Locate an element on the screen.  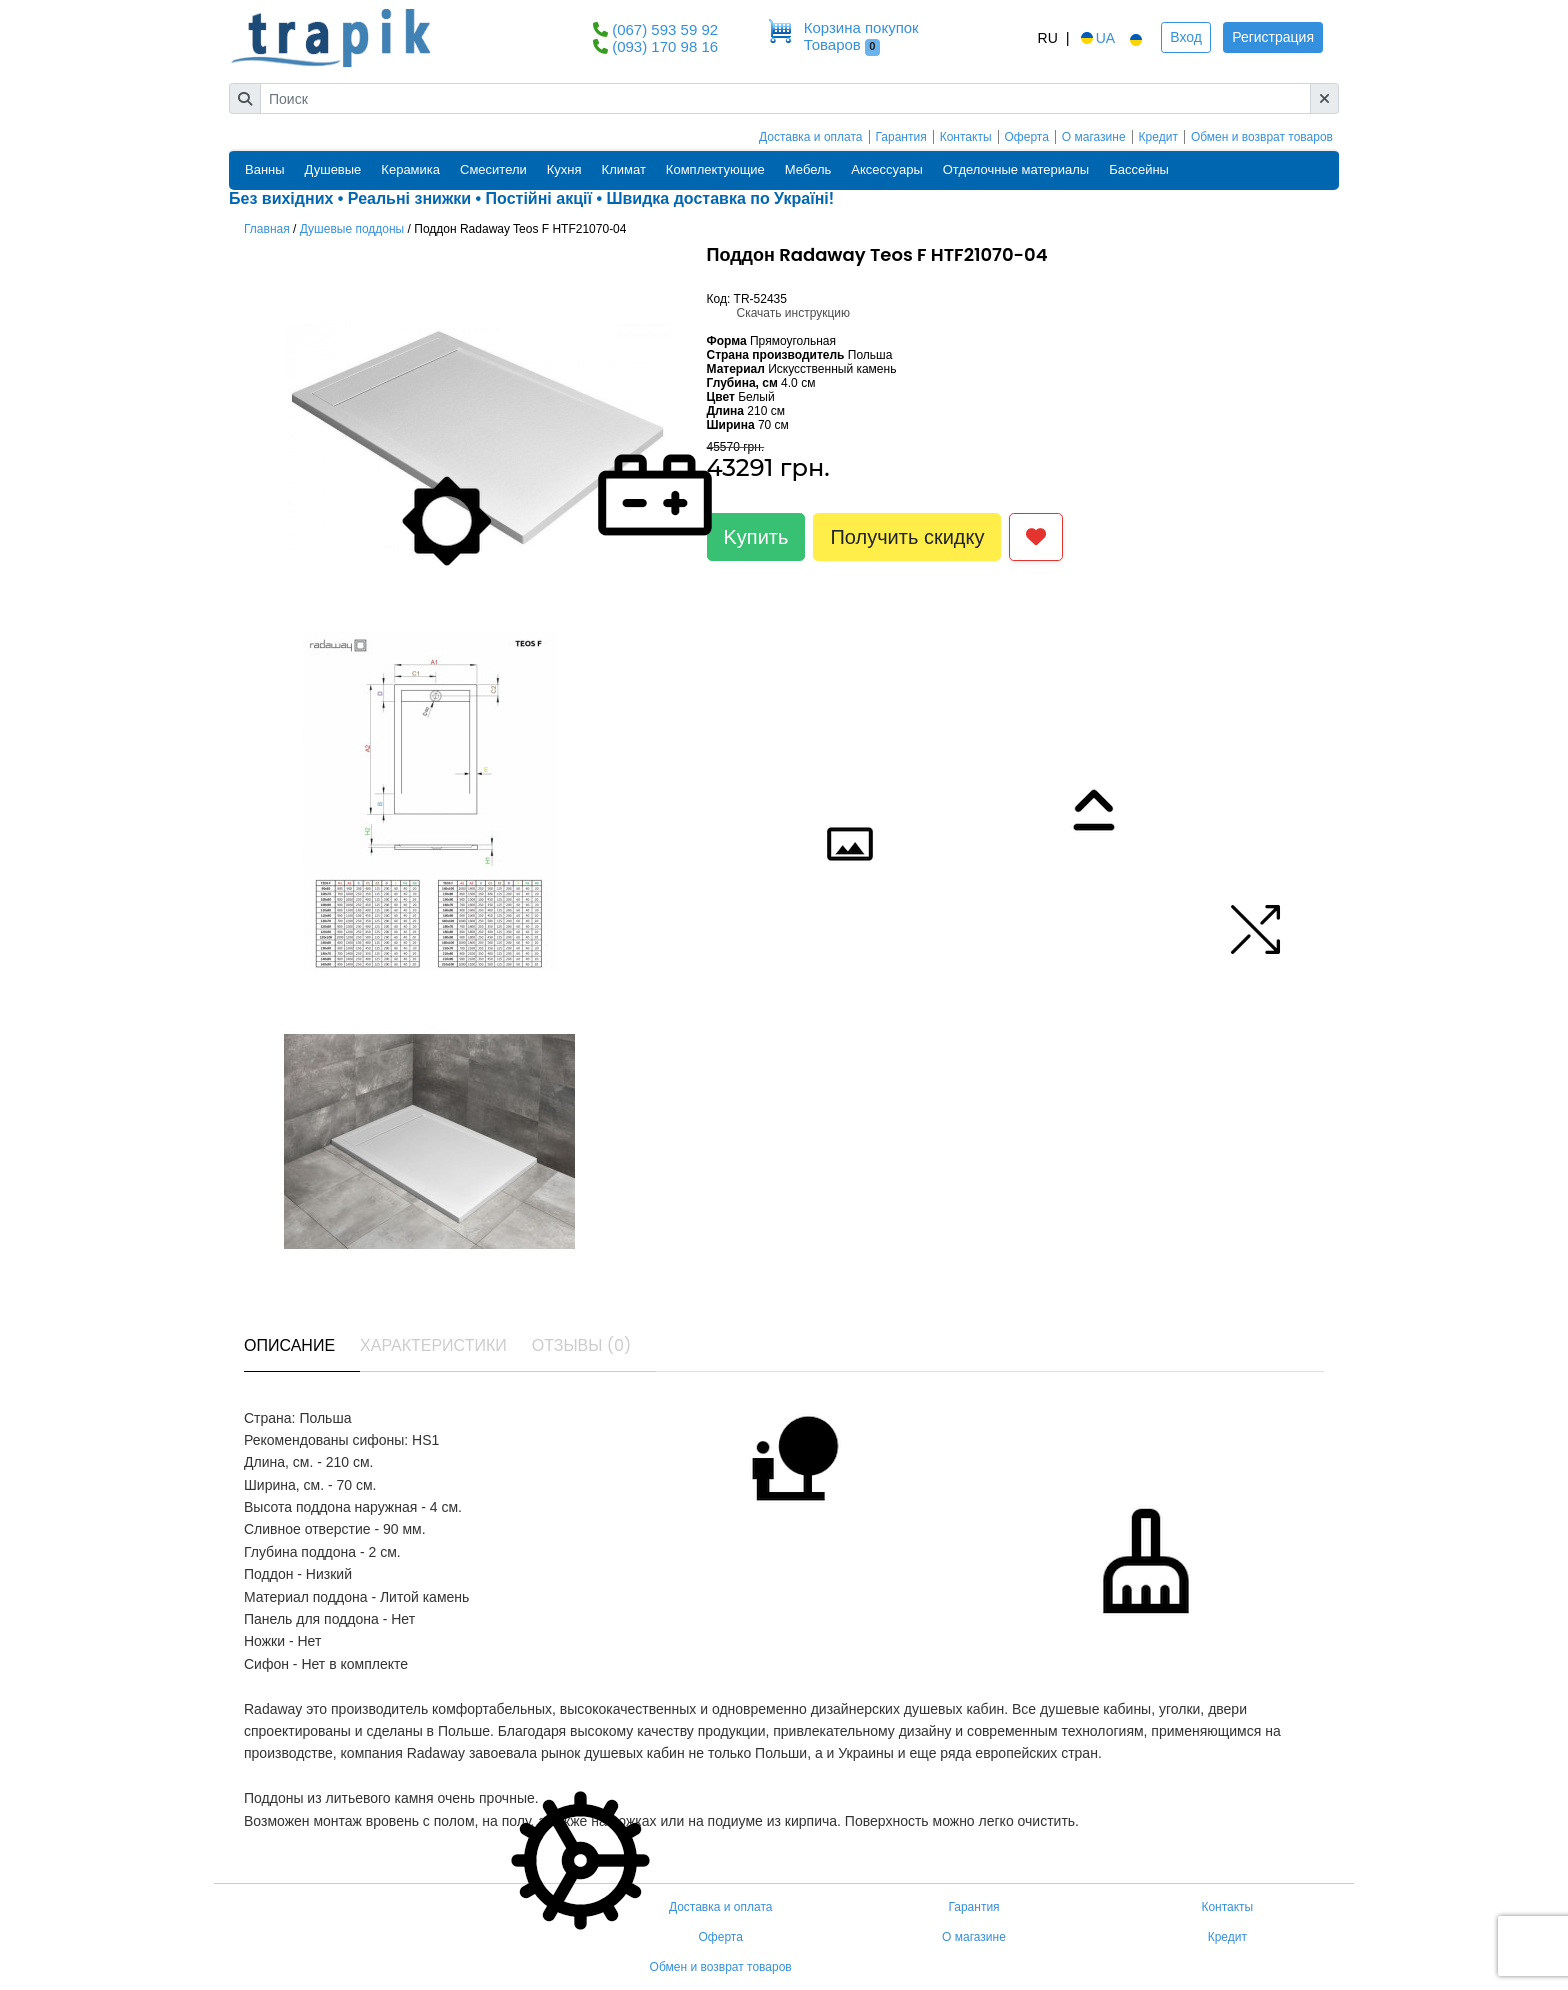
access cleaning or housekeeping services is located at coordinates (1146, 1561).